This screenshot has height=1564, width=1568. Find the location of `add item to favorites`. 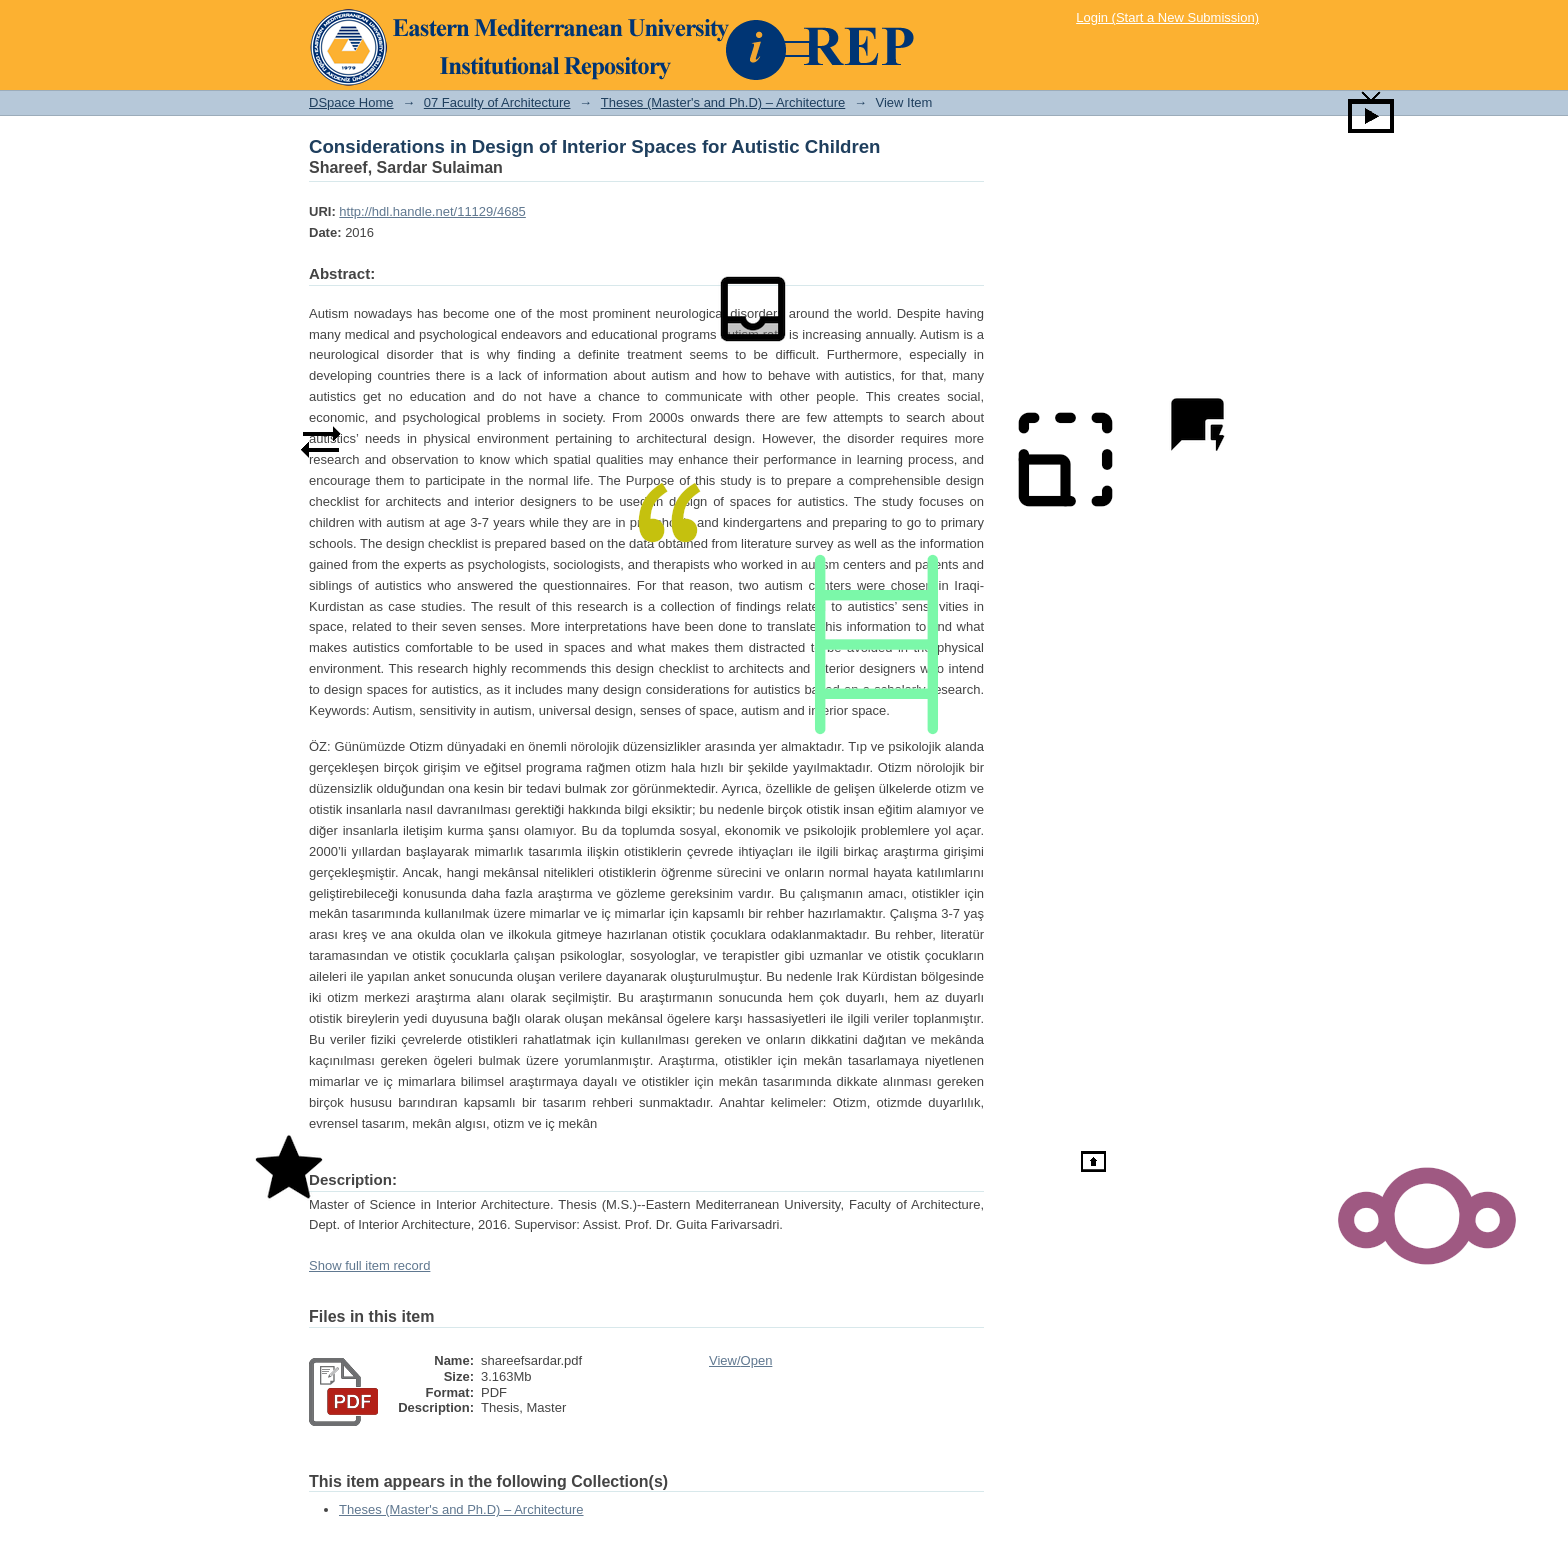

add item to favorites is located at coordinates (289, 1168).